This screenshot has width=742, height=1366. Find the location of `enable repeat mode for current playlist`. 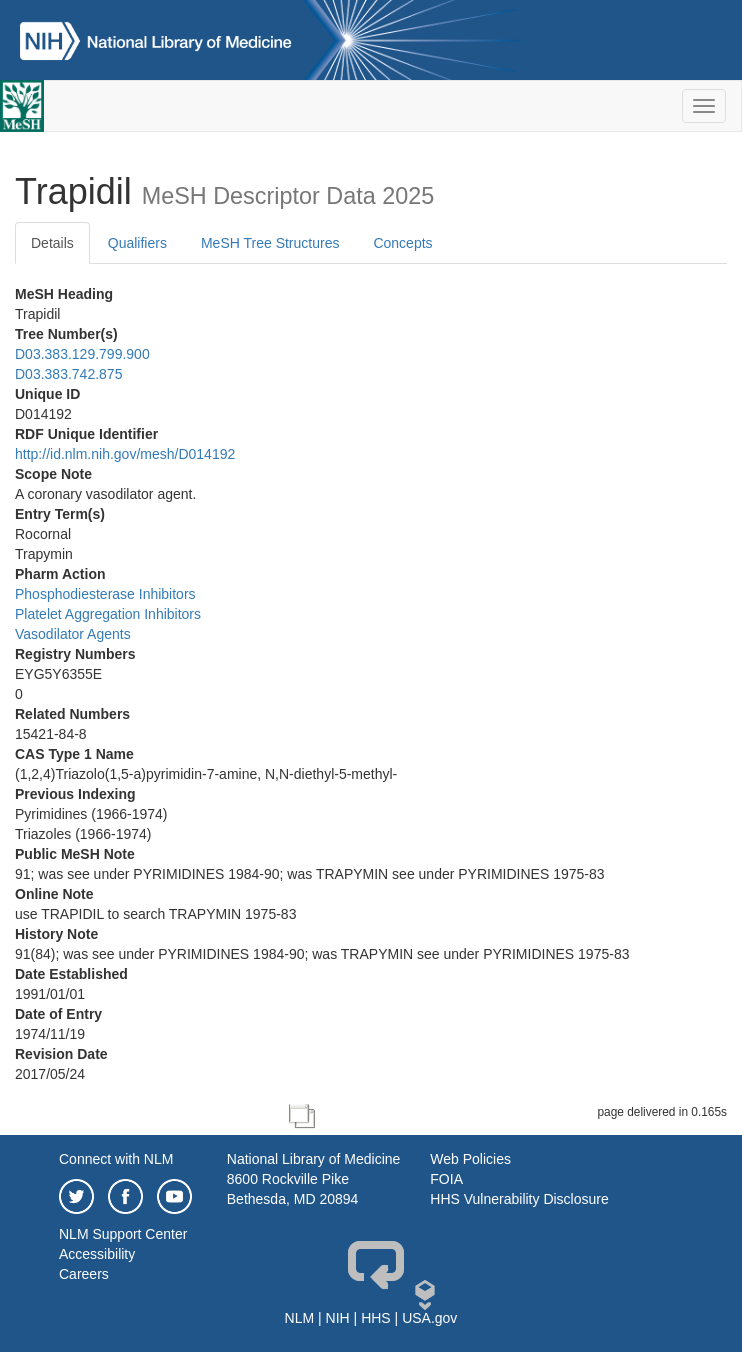

enable repeat mode for current playlist is located at coordinates (376, 1261).